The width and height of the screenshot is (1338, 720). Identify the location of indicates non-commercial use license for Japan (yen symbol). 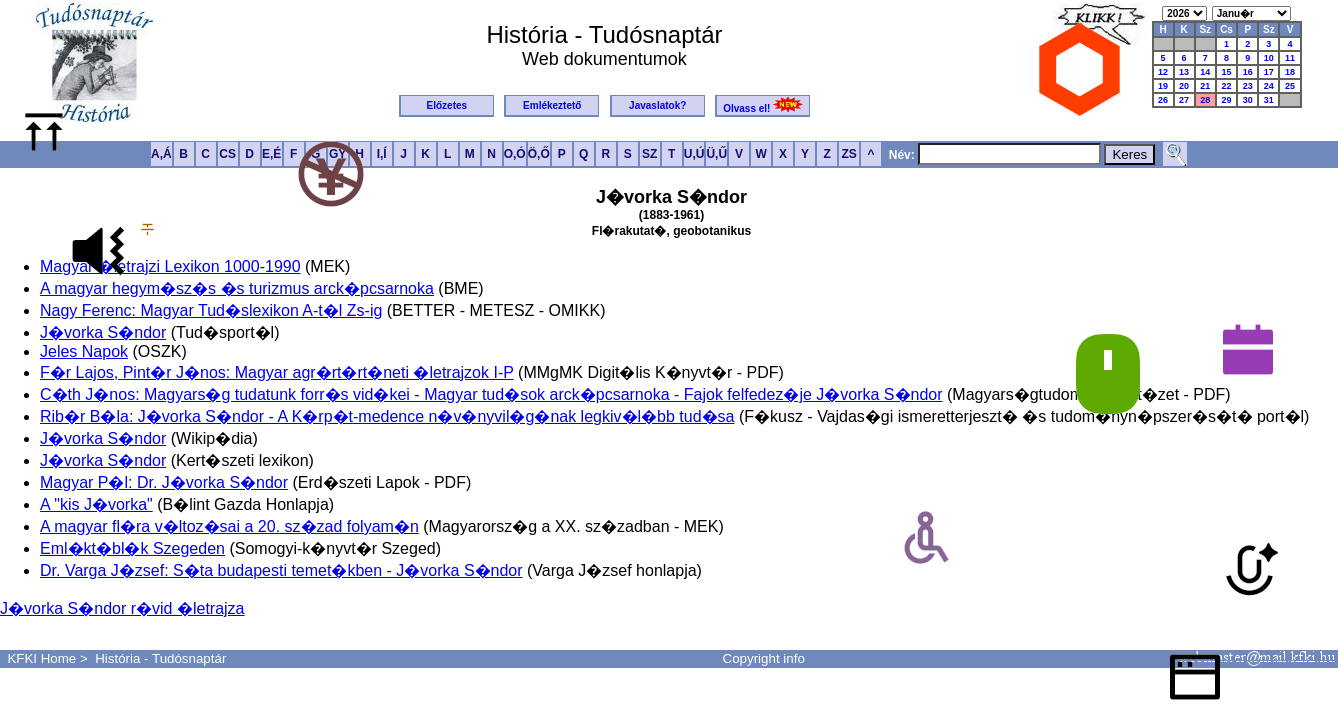
(331, 174).